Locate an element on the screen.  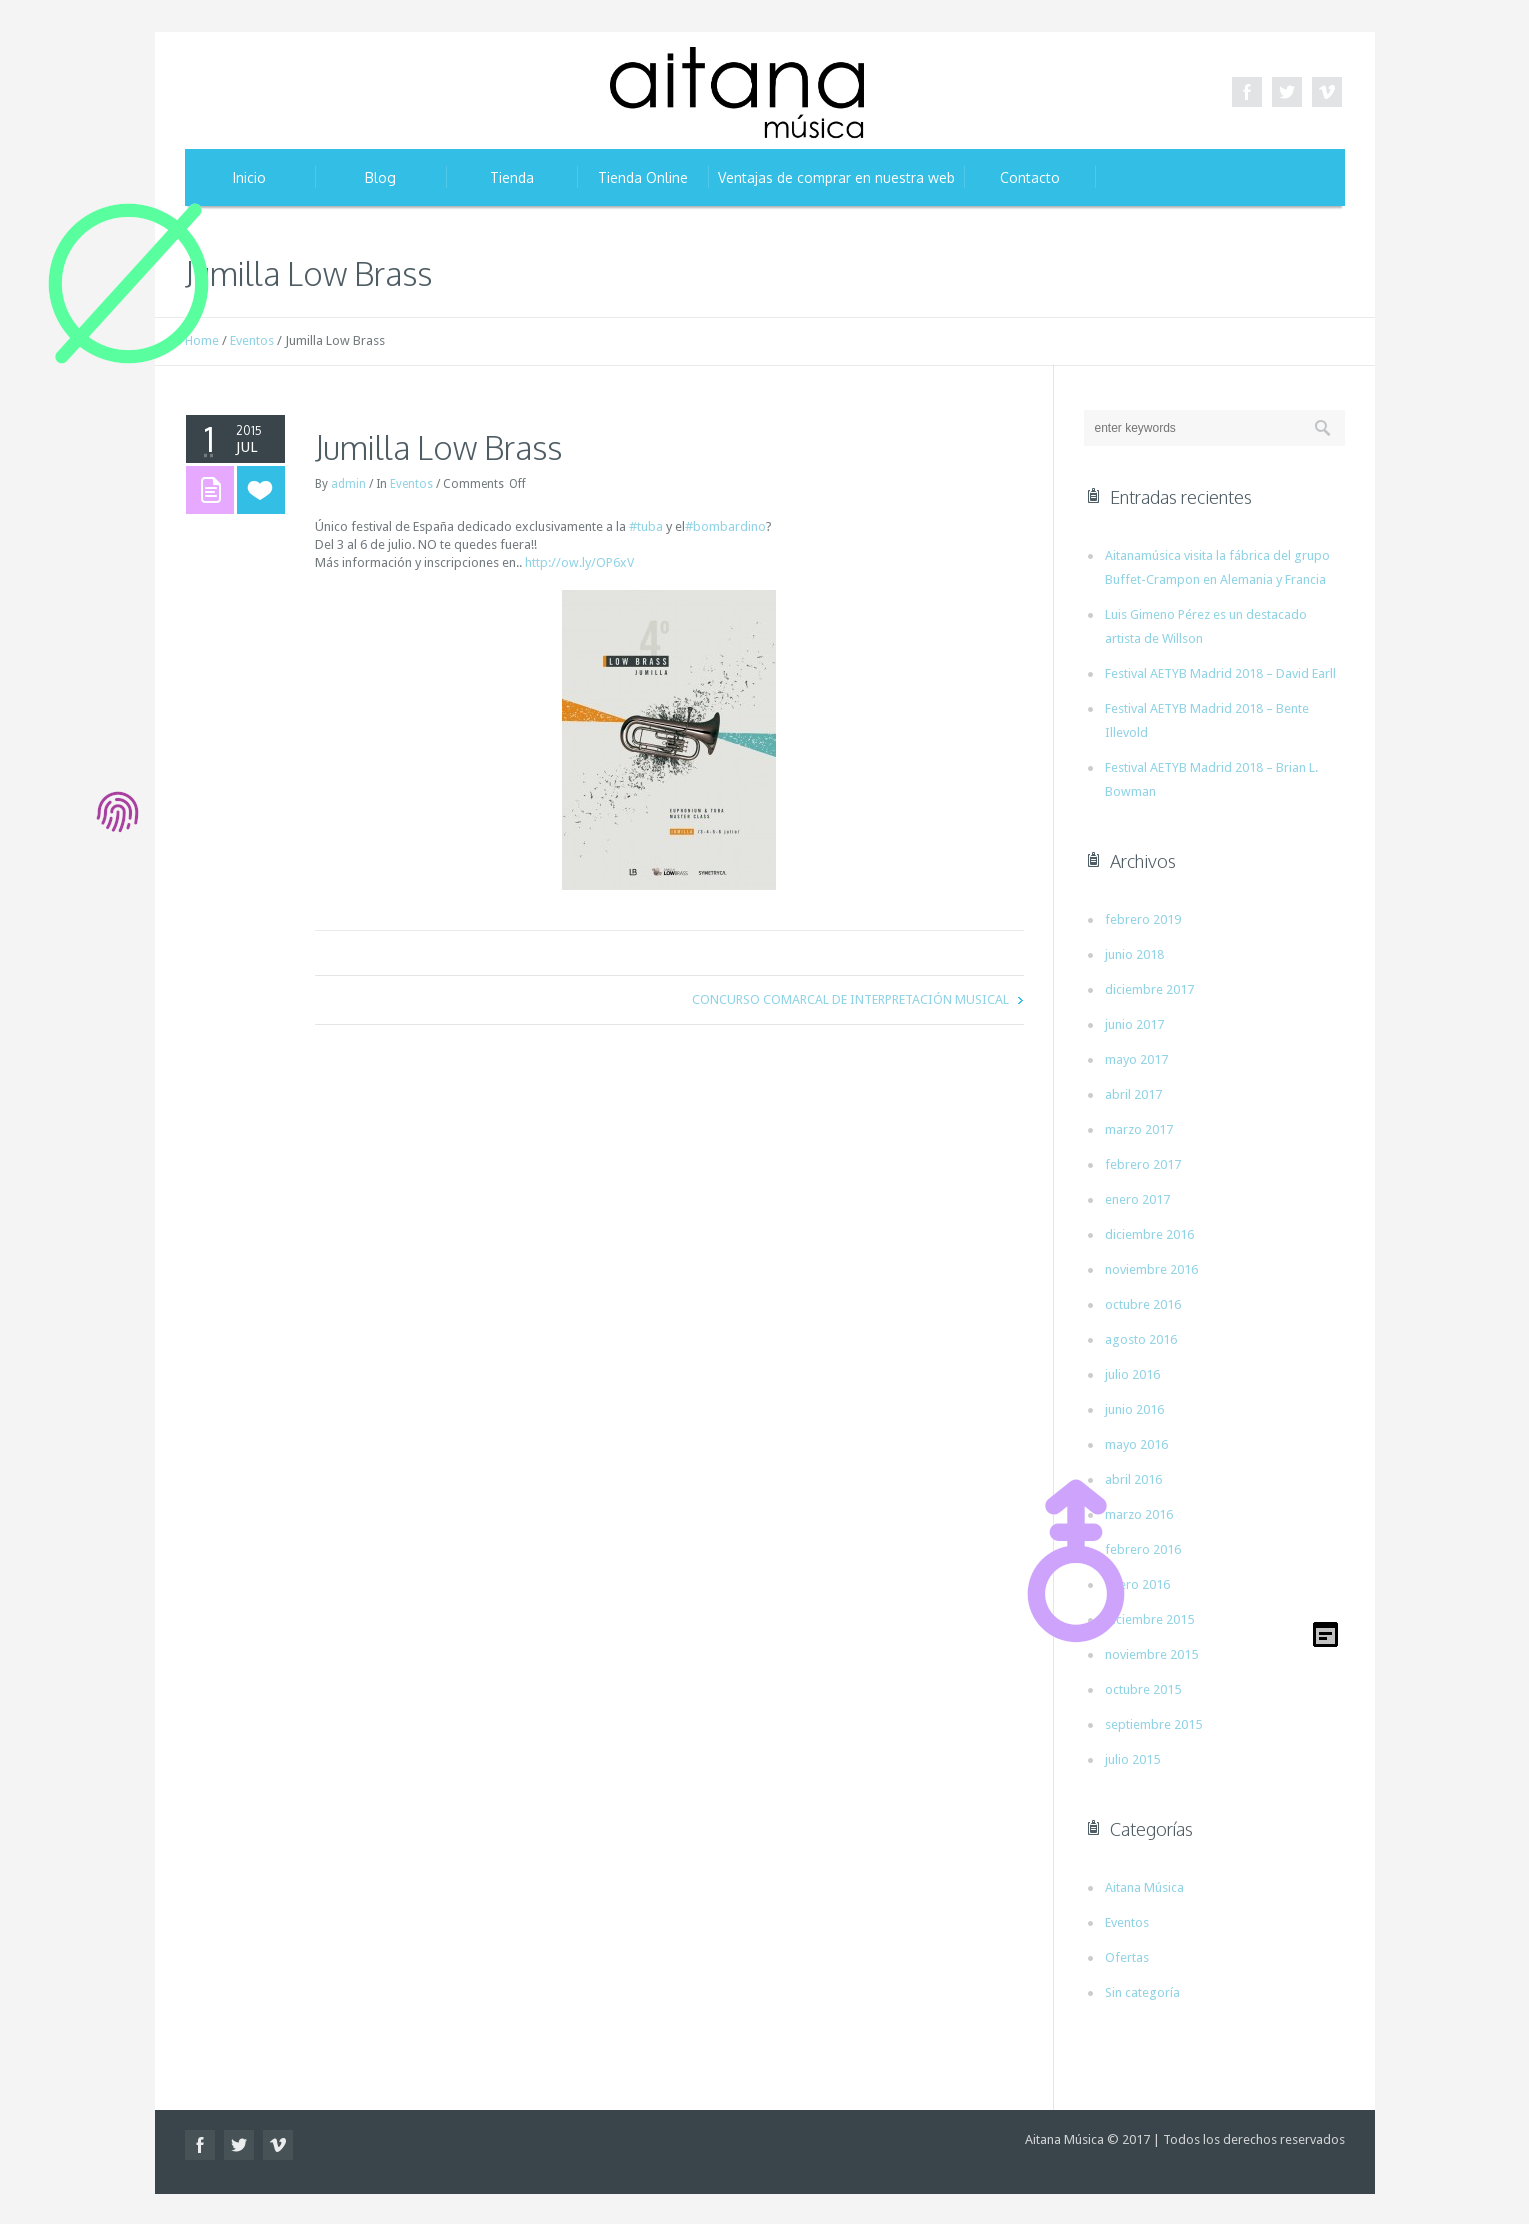
indicates an empty or null state is located at coordinates (128, 283).